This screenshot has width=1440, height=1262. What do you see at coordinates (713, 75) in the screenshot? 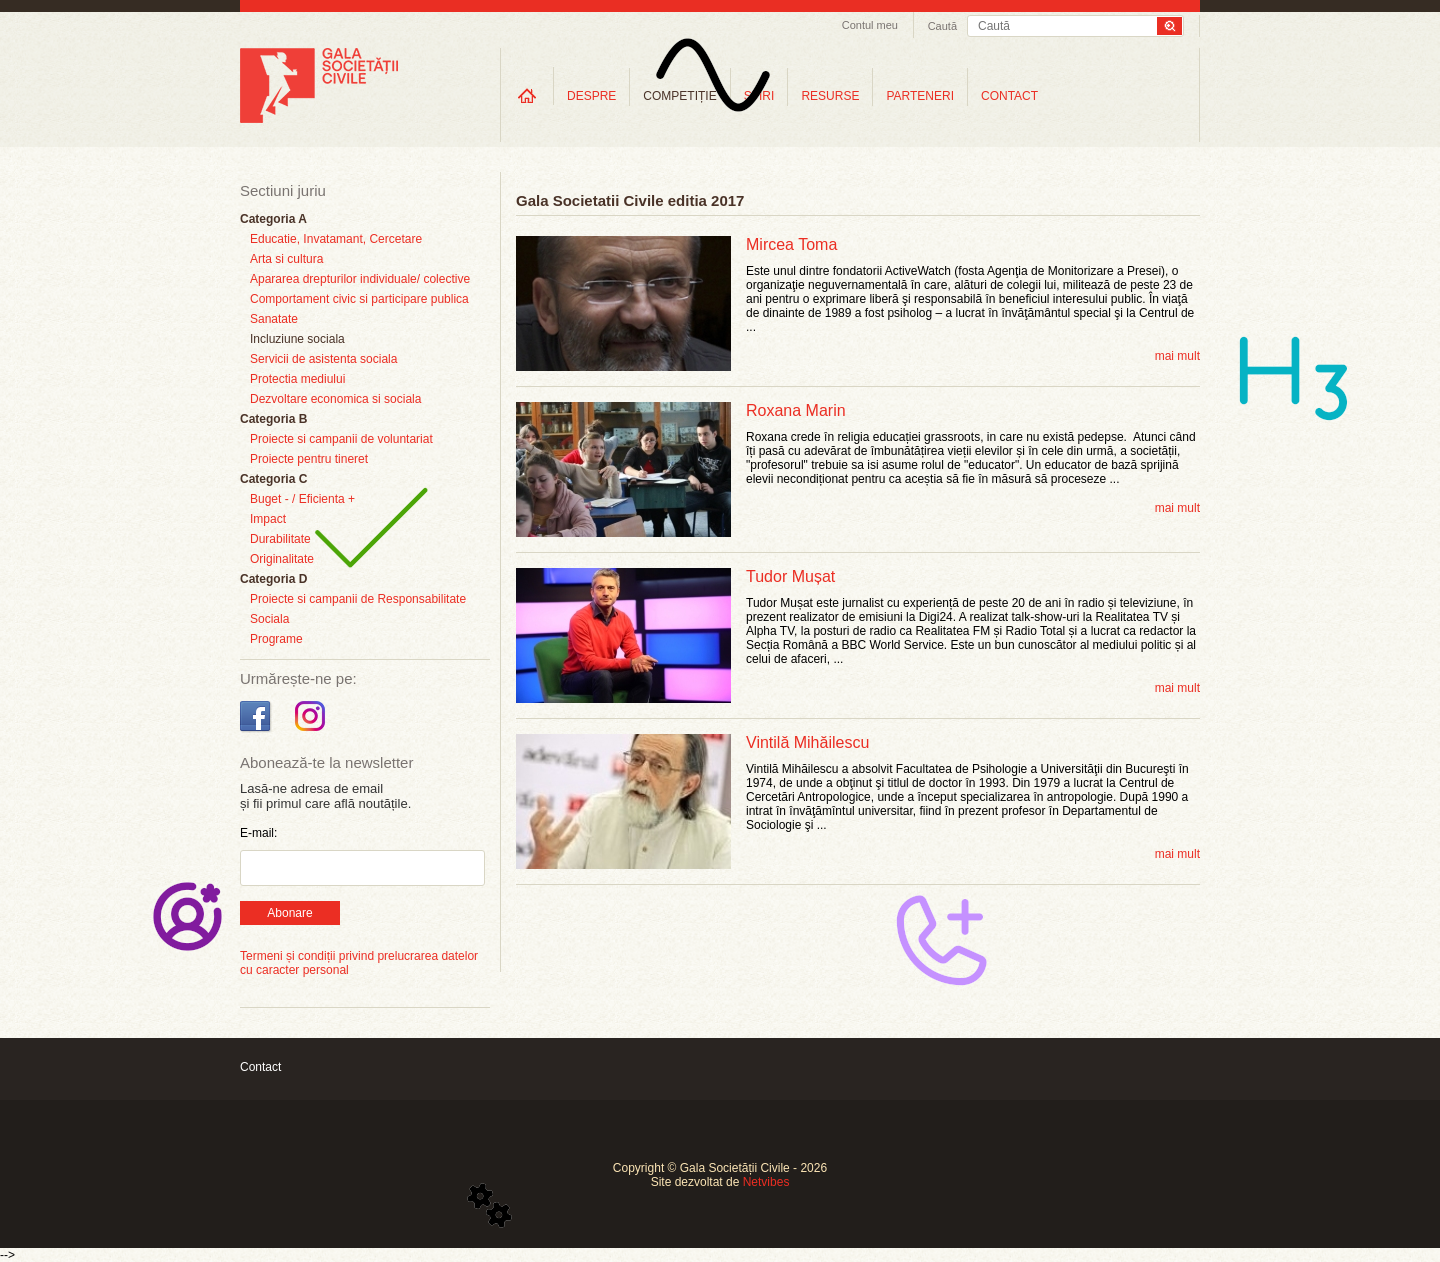
I see `indicates audio or sound wave settings` at bounding box center [713, 75].